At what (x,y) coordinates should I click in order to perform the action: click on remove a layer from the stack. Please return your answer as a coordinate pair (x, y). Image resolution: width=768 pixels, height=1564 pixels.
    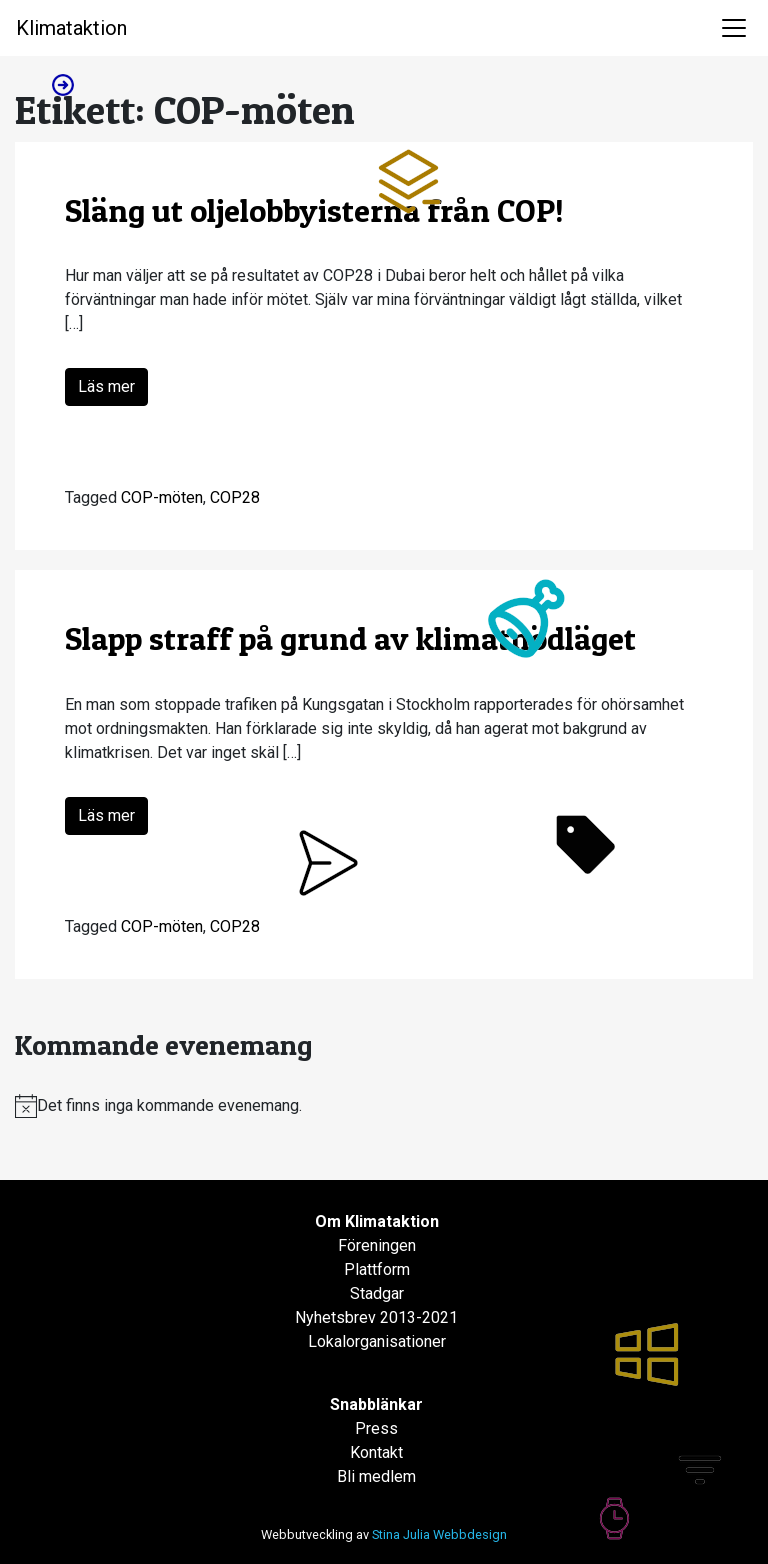
    Looking at the image, I should click on (408, 181).